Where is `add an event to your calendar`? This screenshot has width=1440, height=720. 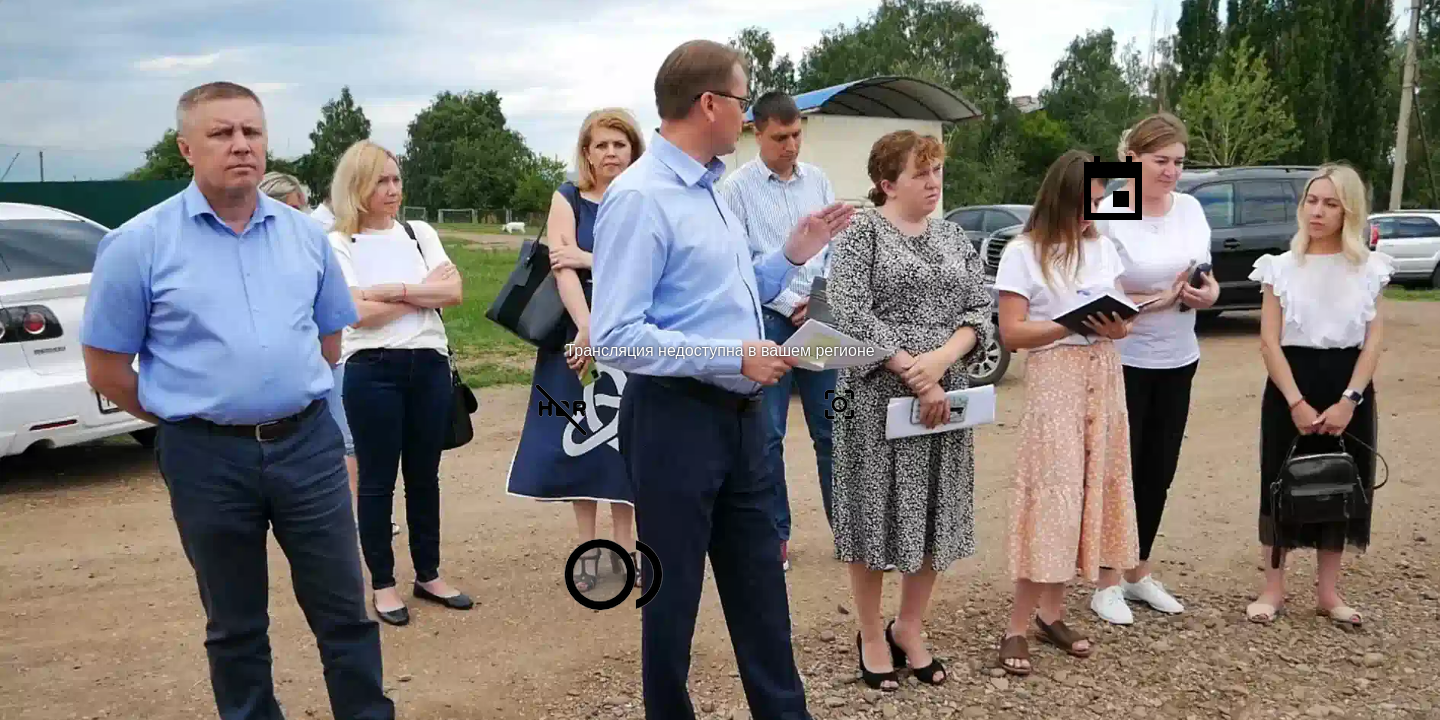 add an event to your calendar is located at coordinates (1113, 191).